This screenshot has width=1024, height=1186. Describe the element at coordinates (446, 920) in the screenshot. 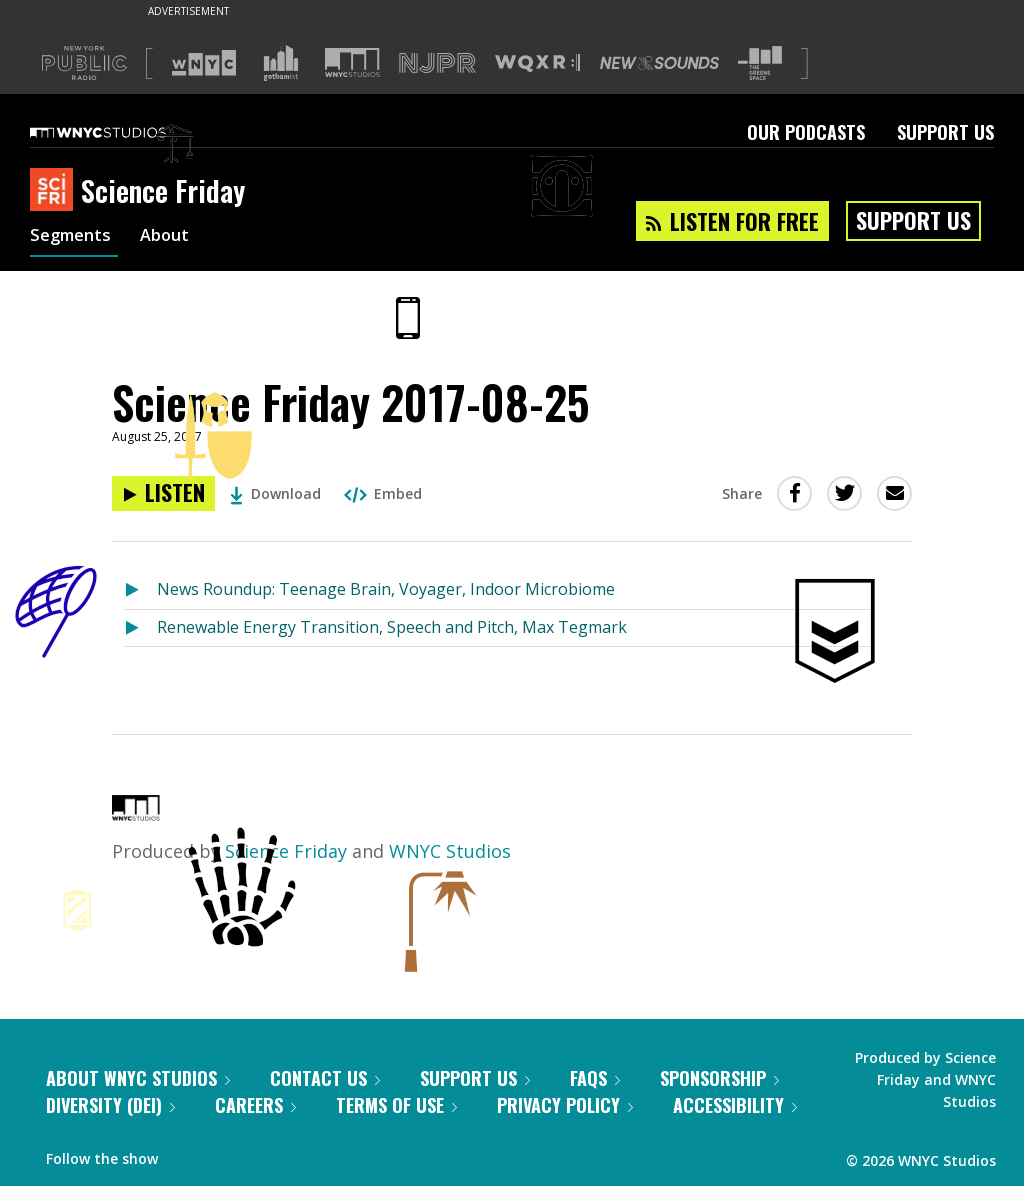

I see `toggle street lighting in a city simulation game` at that location.